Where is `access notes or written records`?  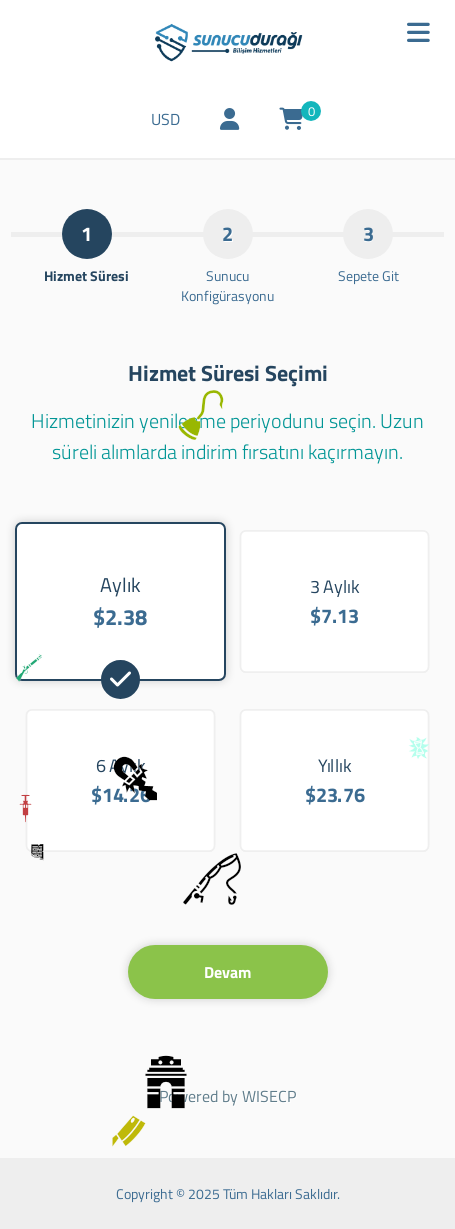 access notes or written records is located at coordinates (37, 852).